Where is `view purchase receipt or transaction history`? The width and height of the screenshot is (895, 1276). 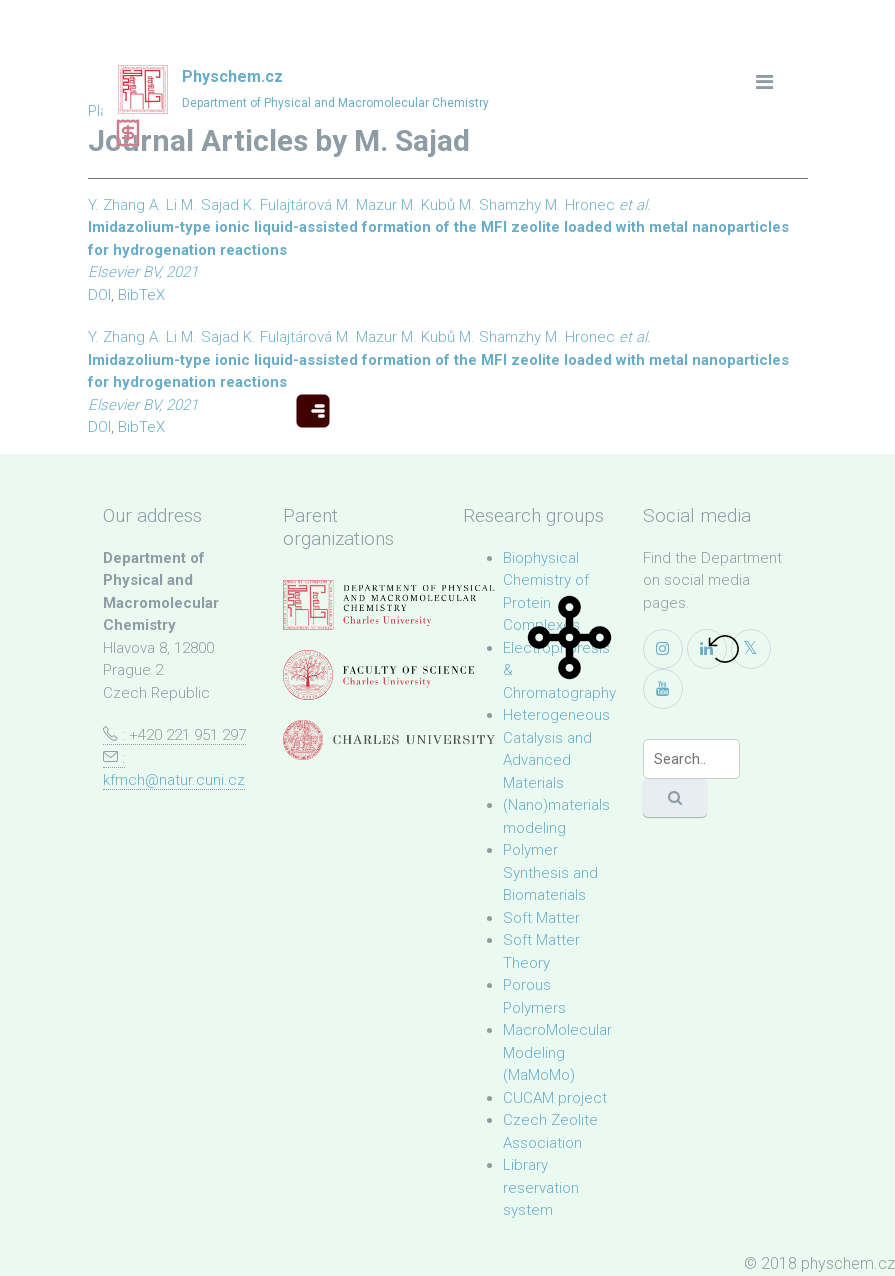 view purchase receipt or transaction history is located at coordinates (128, 133).